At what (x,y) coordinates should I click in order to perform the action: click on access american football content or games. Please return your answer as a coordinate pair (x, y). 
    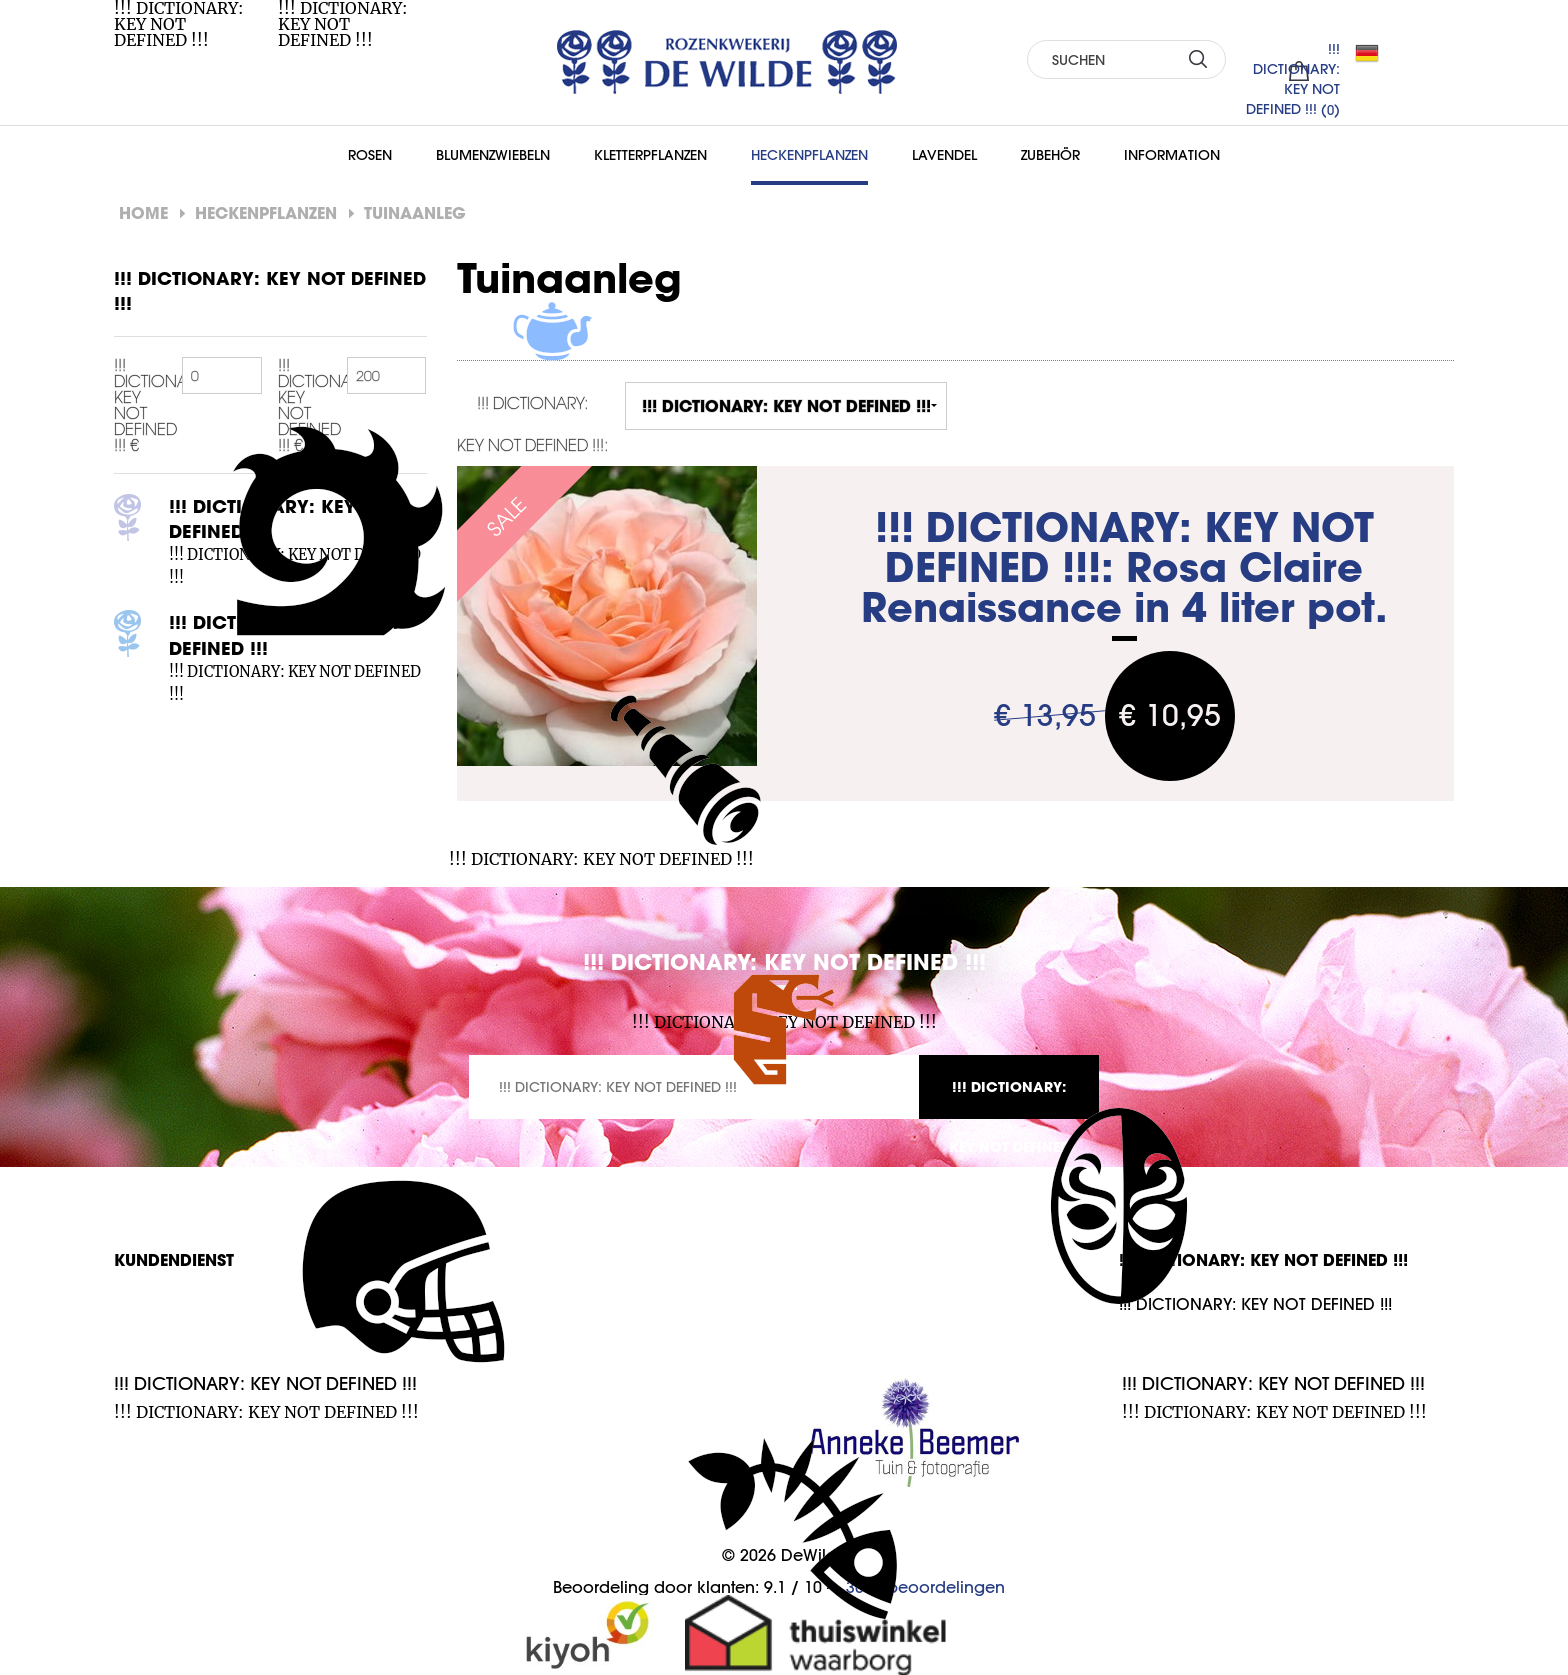
    Looking at the image, I should click on (403, 1271).